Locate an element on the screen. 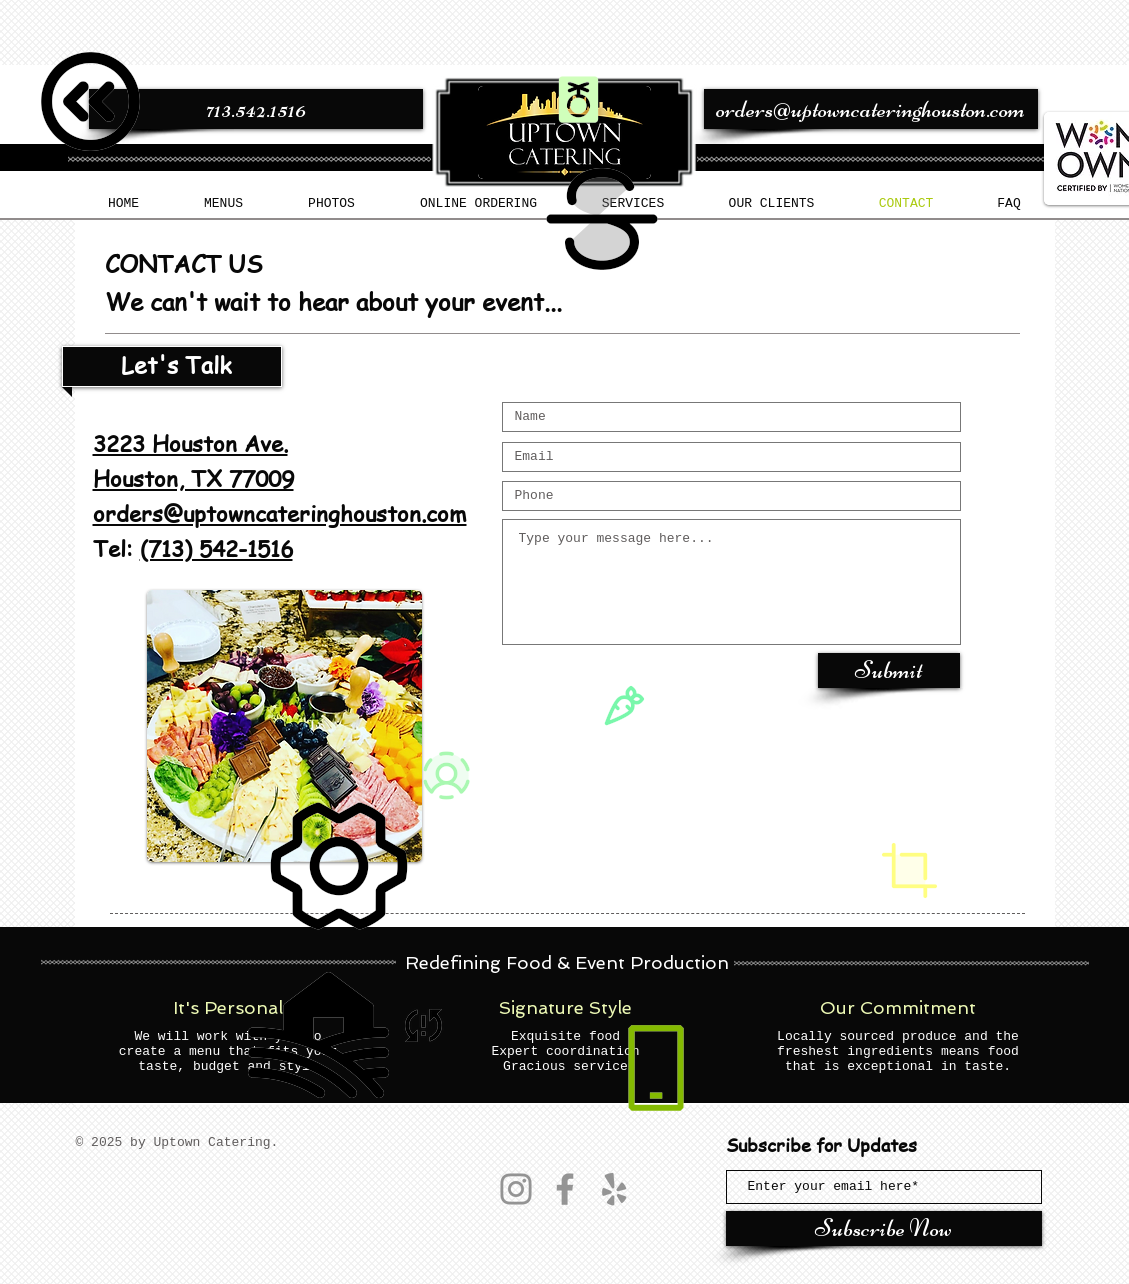 This screenshot has width=1129, height=1284. apply strikethrough formatting to selected text is located at coordinates (602, 219).